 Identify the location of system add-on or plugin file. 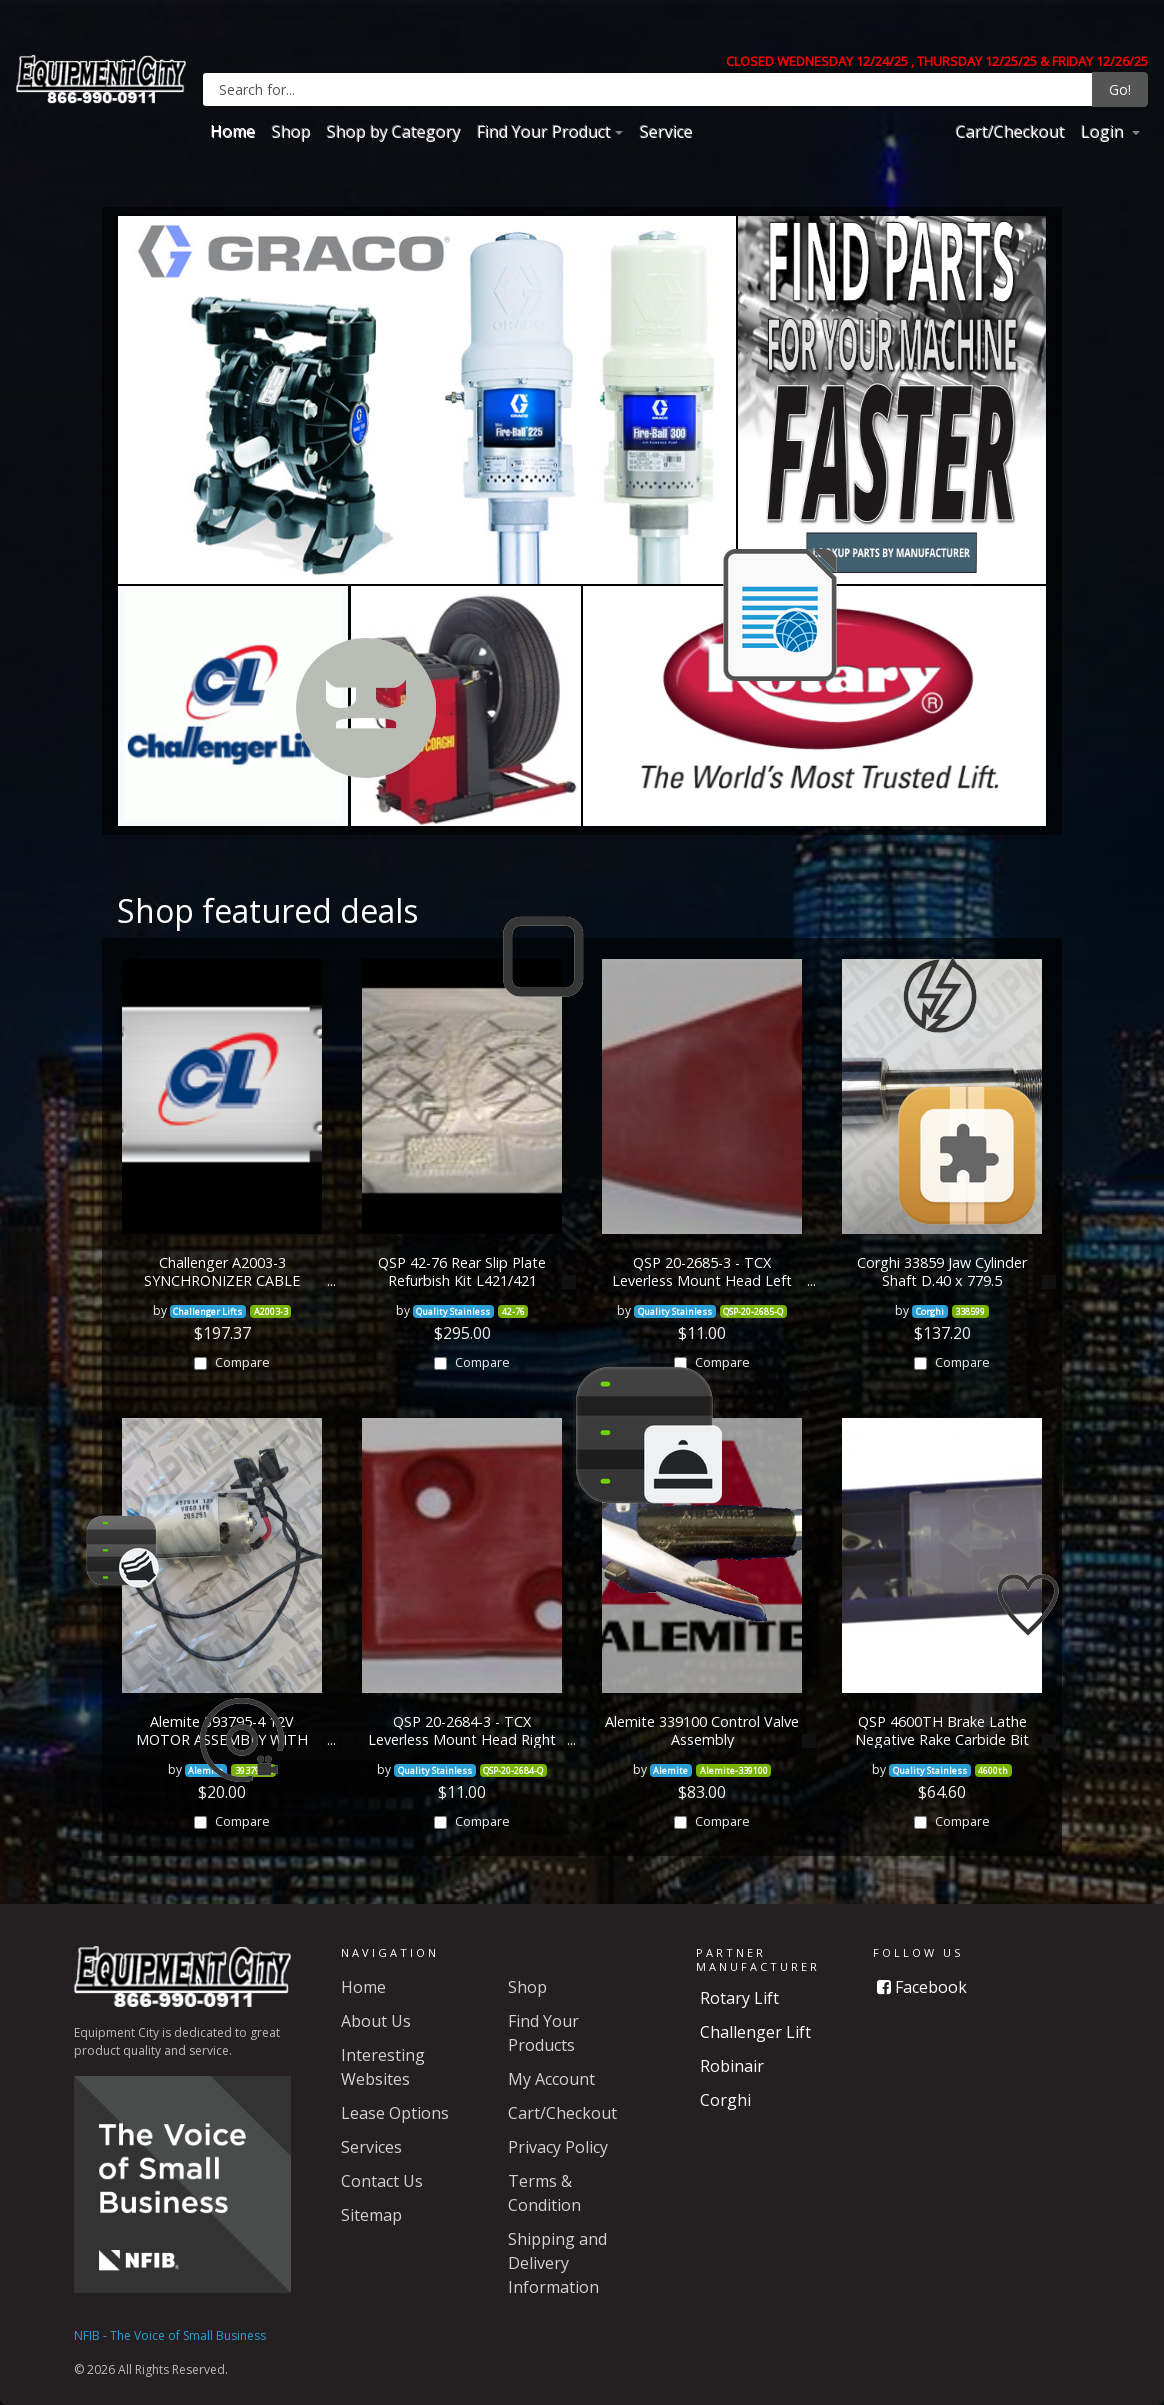
(967, 1158).